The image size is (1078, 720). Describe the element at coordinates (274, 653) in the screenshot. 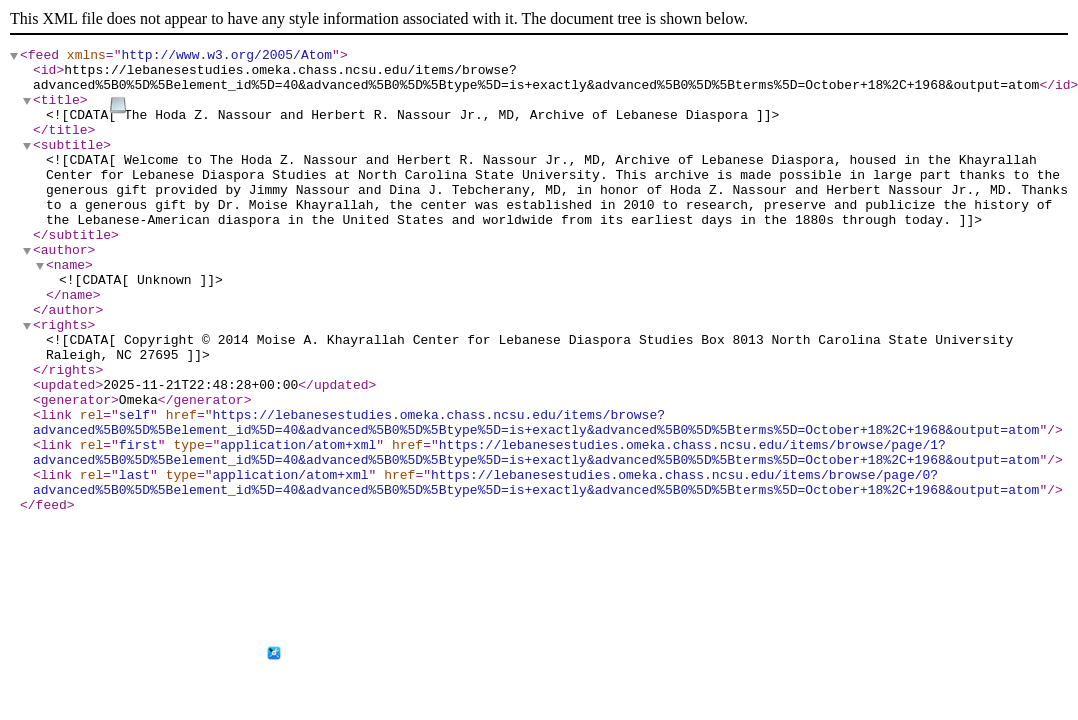

I see `open wireless diagnostics tool` at that location.